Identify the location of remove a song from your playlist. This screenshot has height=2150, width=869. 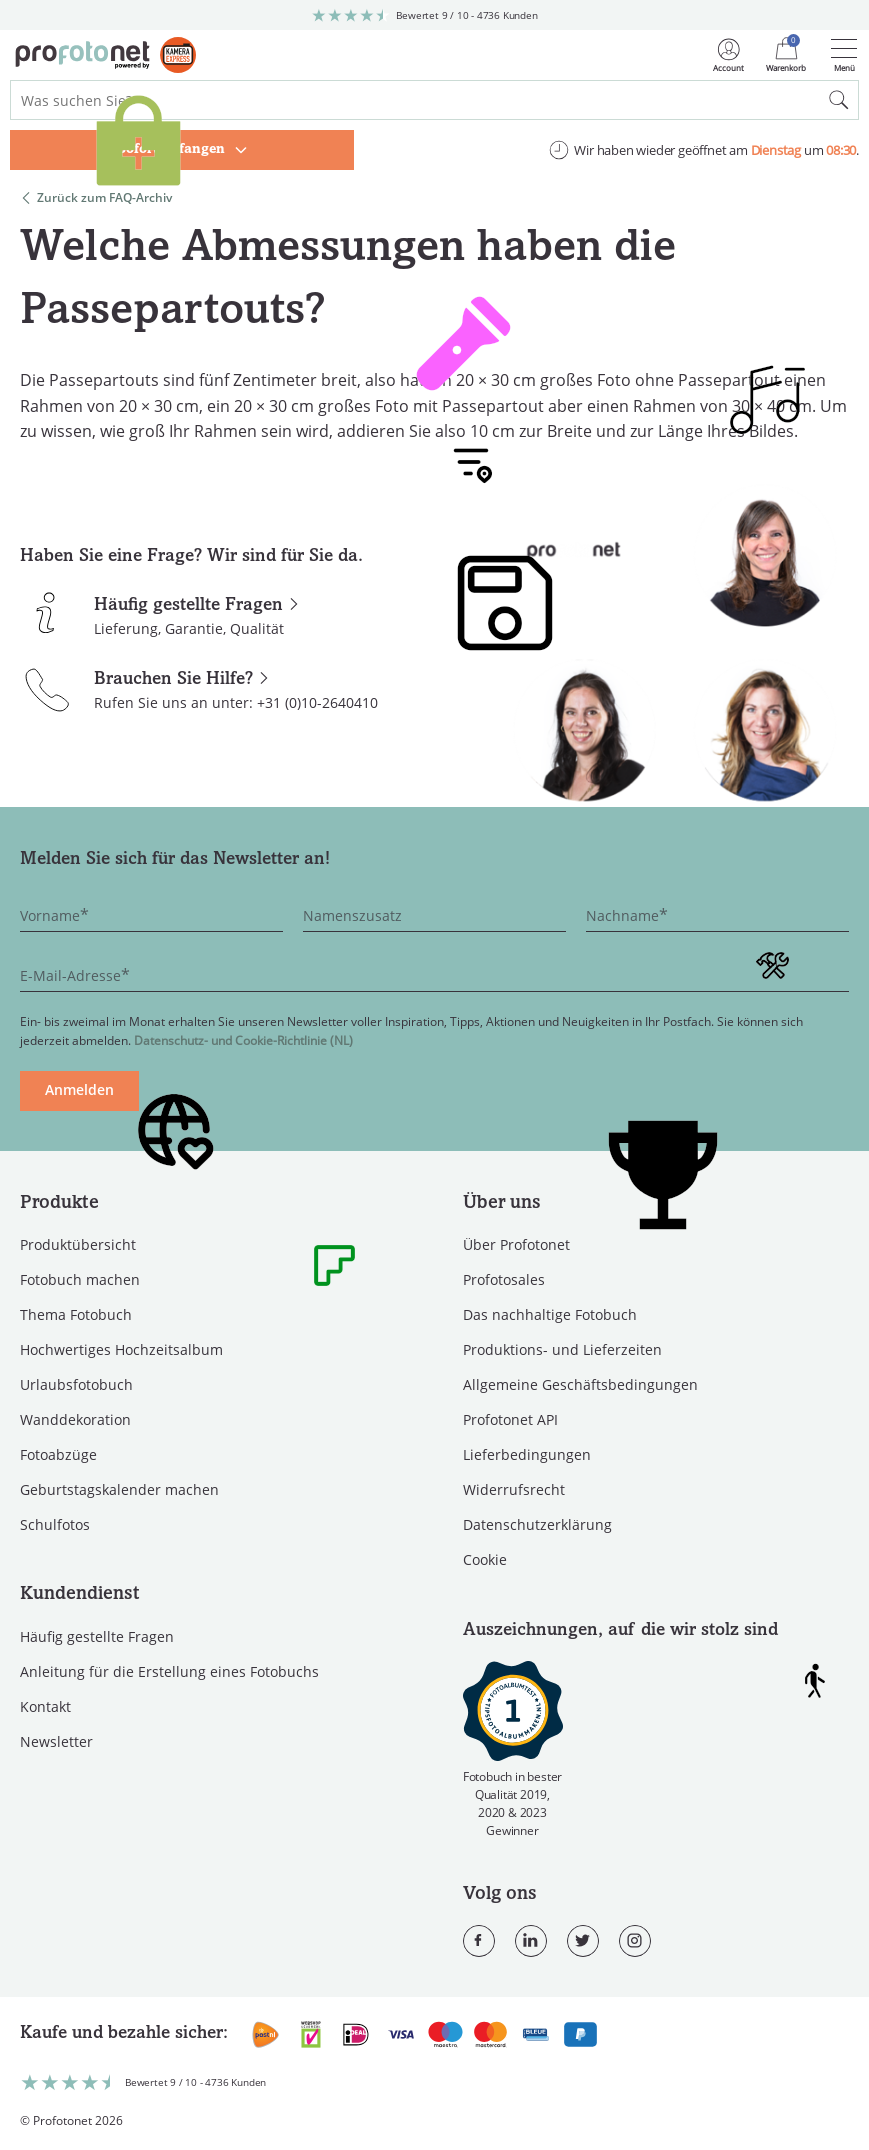
(769, 398).